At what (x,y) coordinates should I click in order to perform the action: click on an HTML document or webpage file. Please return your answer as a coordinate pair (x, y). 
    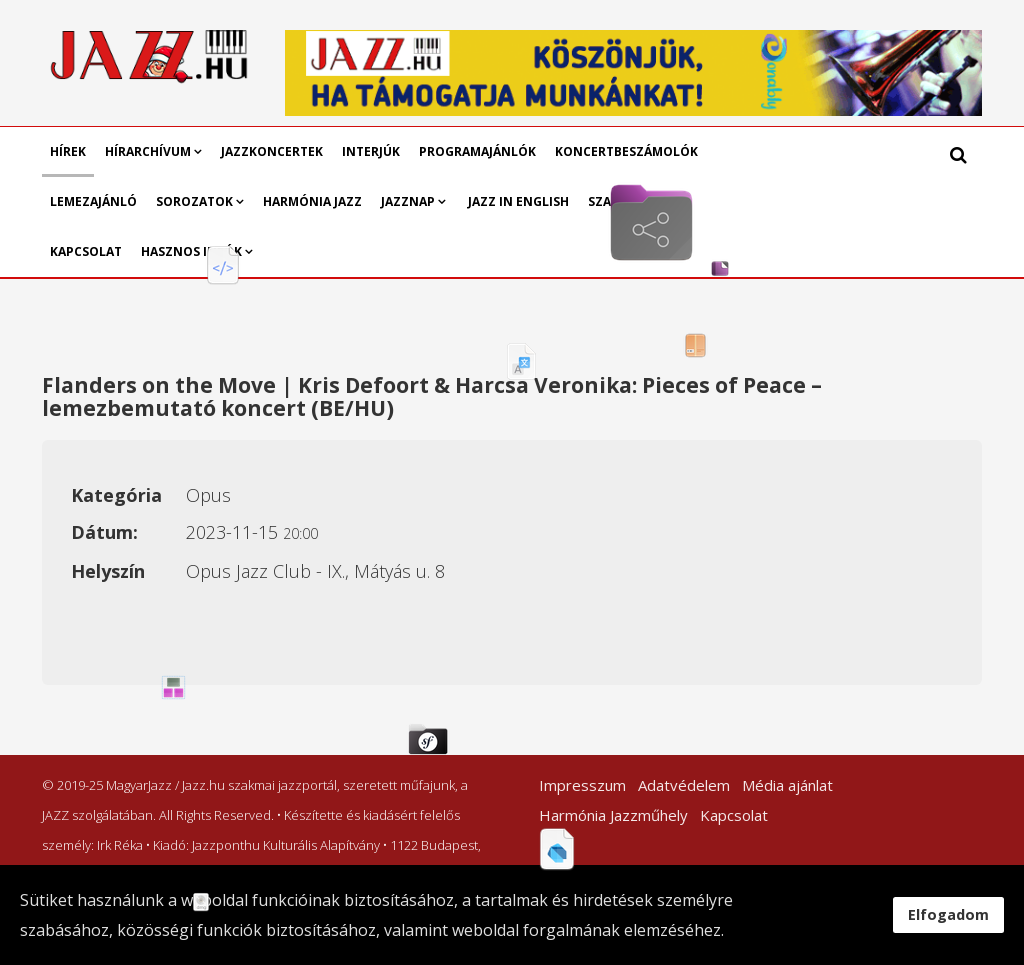
    Looking at the image, I should click on (223, 265).